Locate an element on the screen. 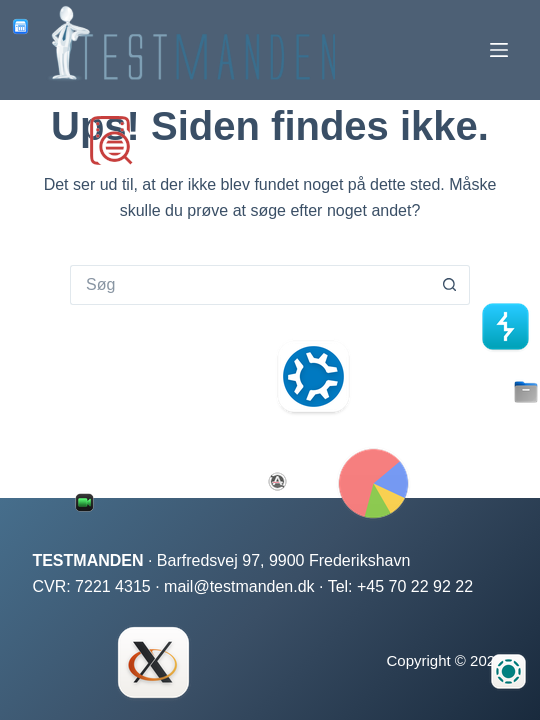 The width and height of the screenshot is (540, 720). open LocalSend app for local file sharing is located at coordinates (508, 671).